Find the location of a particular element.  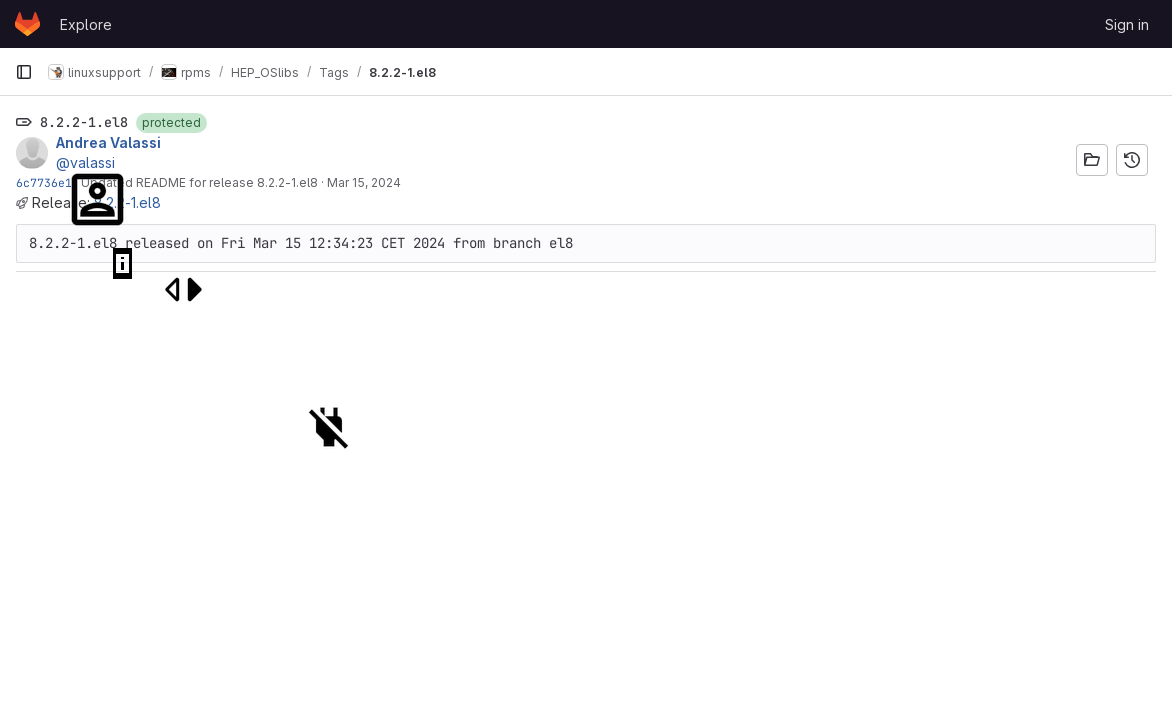

switch to portrait orientation mode is located at coordinates (97, 199).